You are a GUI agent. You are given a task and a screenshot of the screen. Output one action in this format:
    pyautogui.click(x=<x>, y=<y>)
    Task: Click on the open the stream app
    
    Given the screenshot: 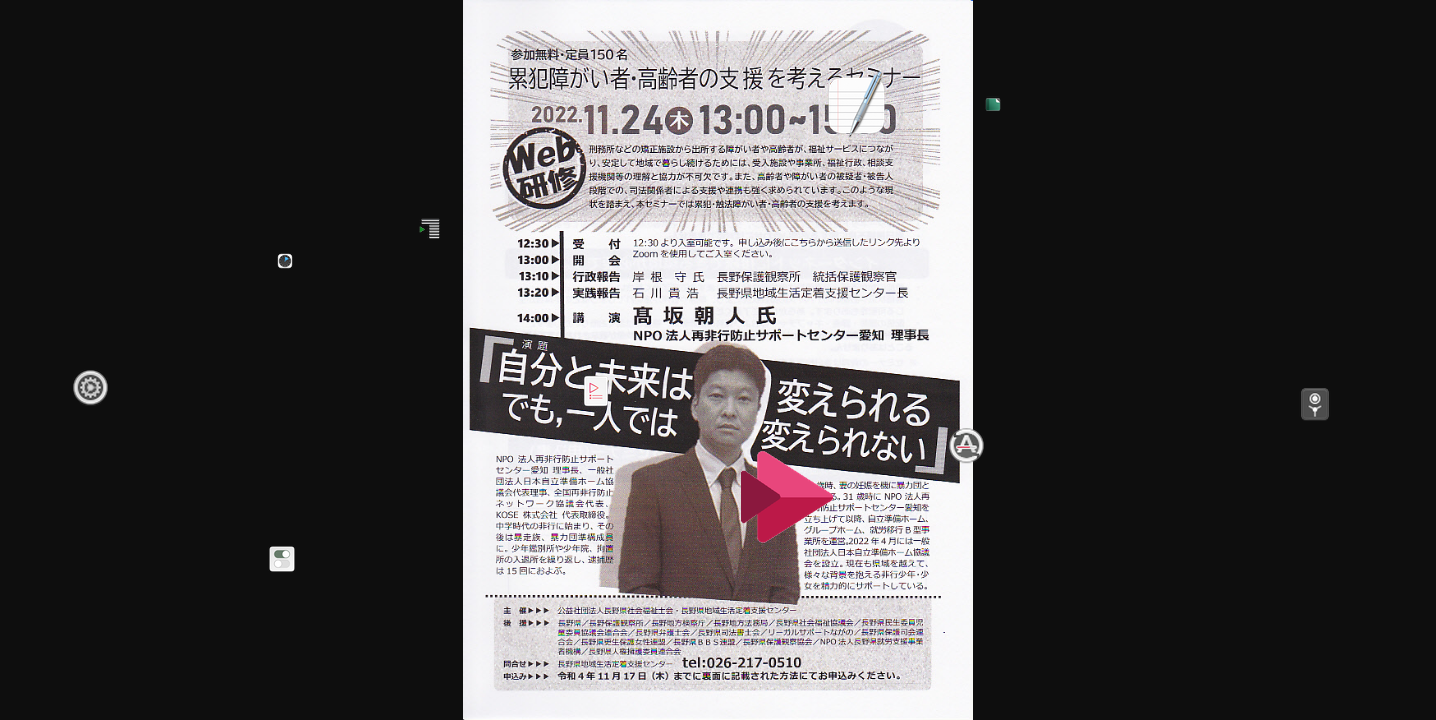 What is the action you would take?
    pyautogui.click(x=787, y=497)
    